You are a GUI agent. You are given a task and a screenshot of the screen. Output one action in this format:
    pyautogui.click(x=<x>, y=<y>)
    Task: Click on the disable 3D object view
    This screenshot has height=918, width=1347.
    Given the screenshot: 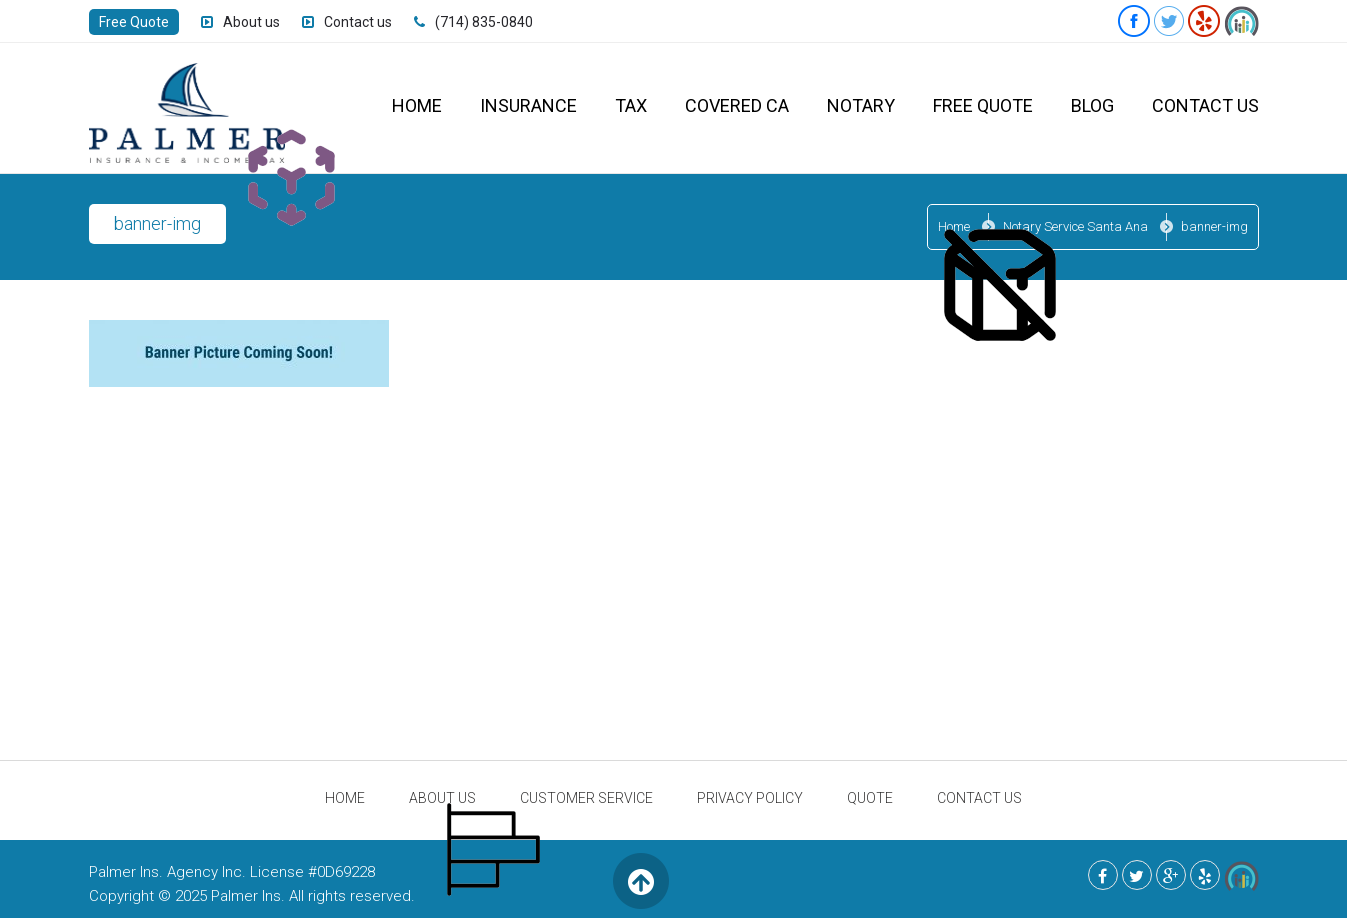 What is the action you would take?
    pyautogui.click(x=1000, y=285)
    